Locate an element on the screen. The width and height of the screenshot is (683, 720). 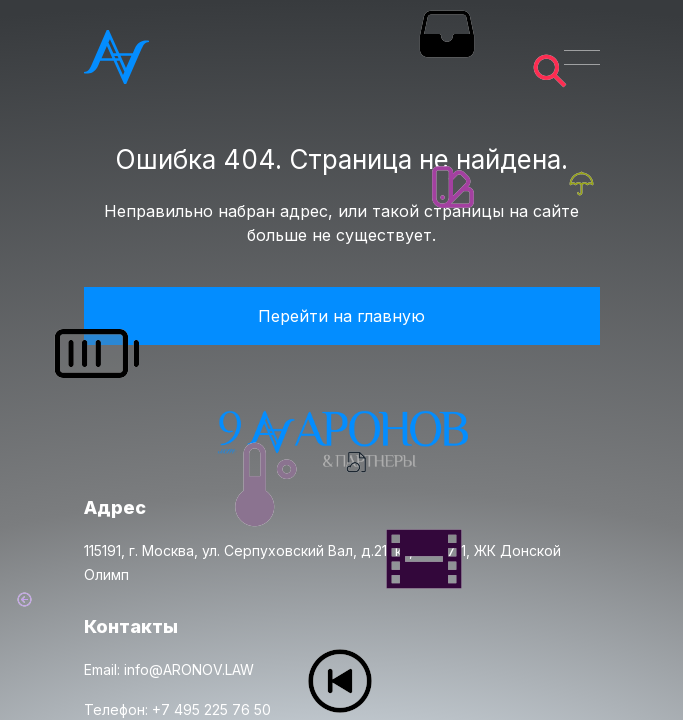
go back to the previous screen is located at coordinates (24, 599).